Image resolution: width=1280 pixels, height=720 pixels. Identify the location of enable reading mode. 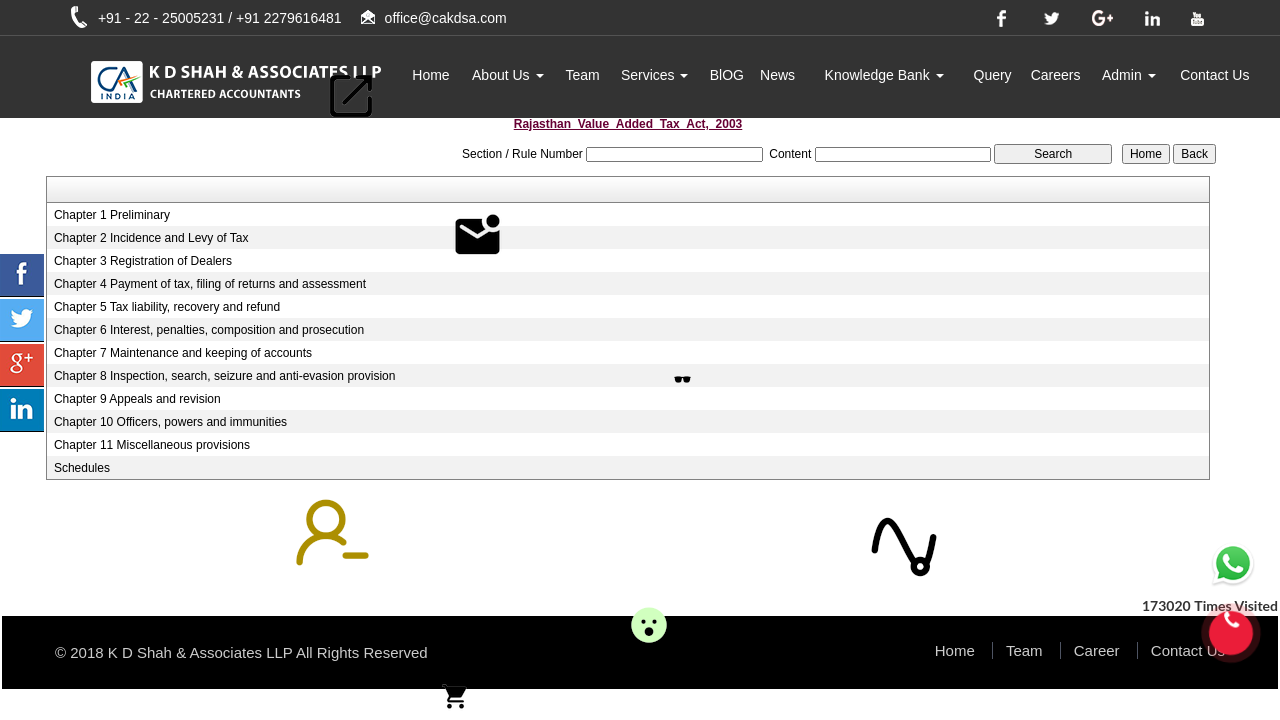
(682, 379).